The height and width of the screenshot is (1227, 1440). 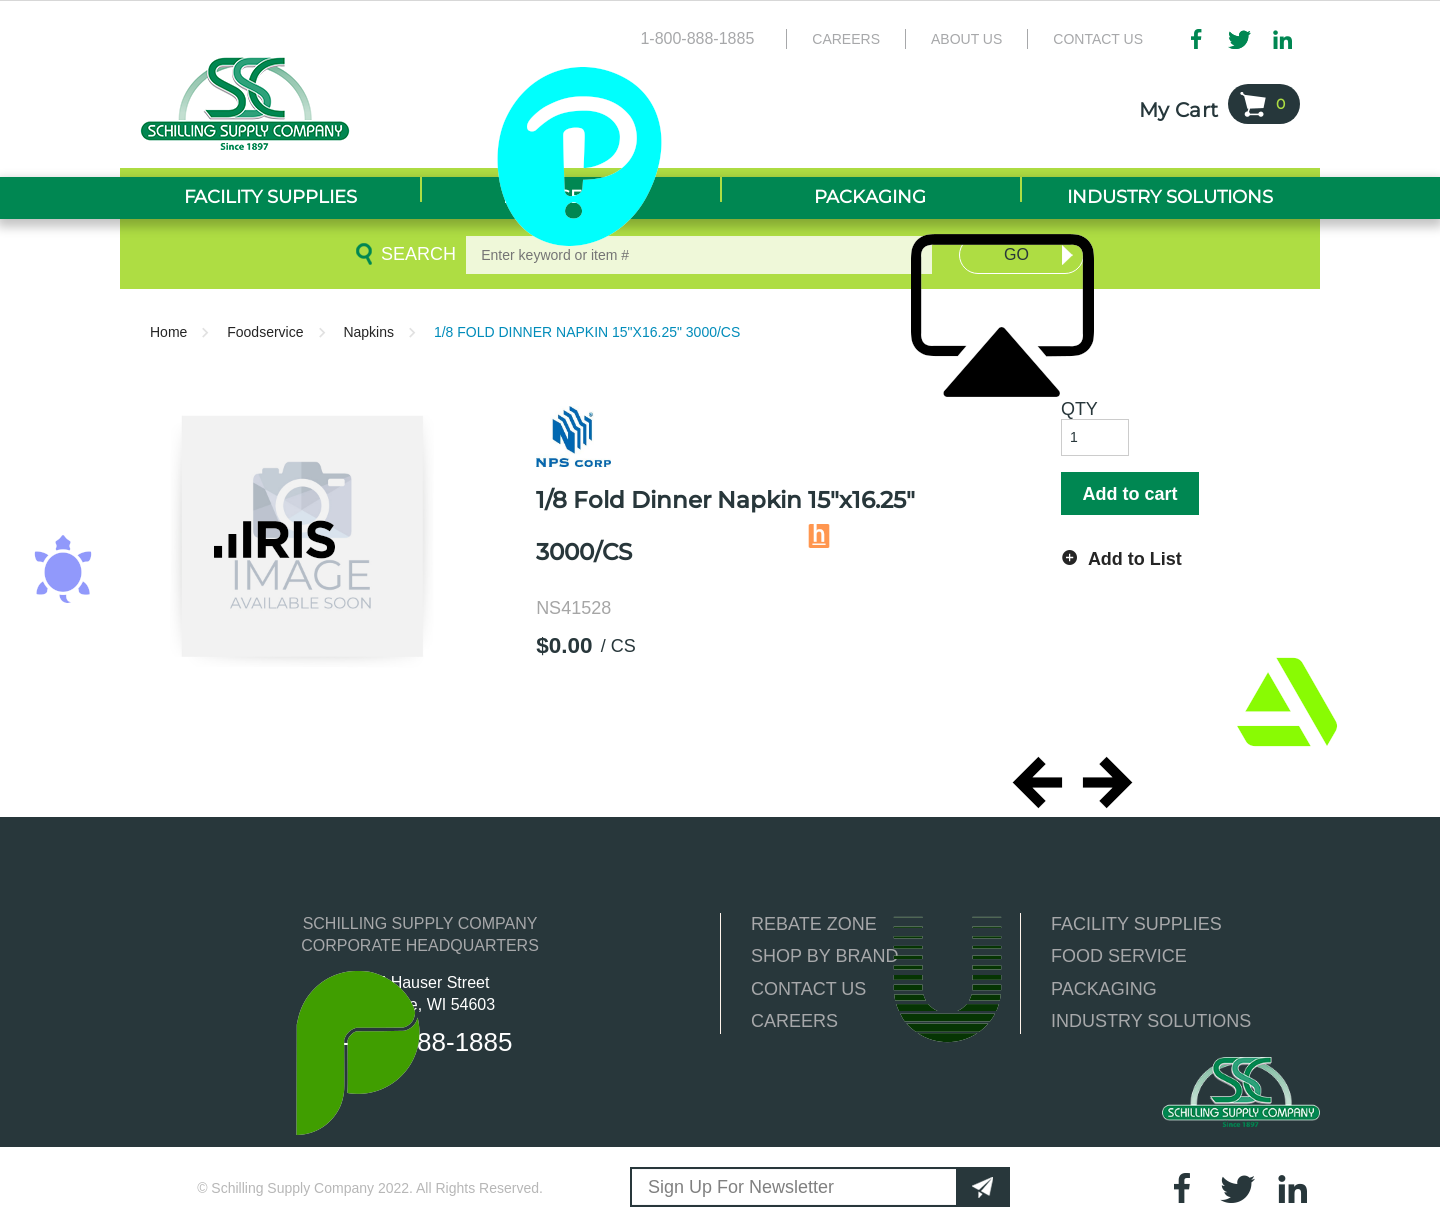 I want to click on pearson education platform logo, so click(x=579, y=156).